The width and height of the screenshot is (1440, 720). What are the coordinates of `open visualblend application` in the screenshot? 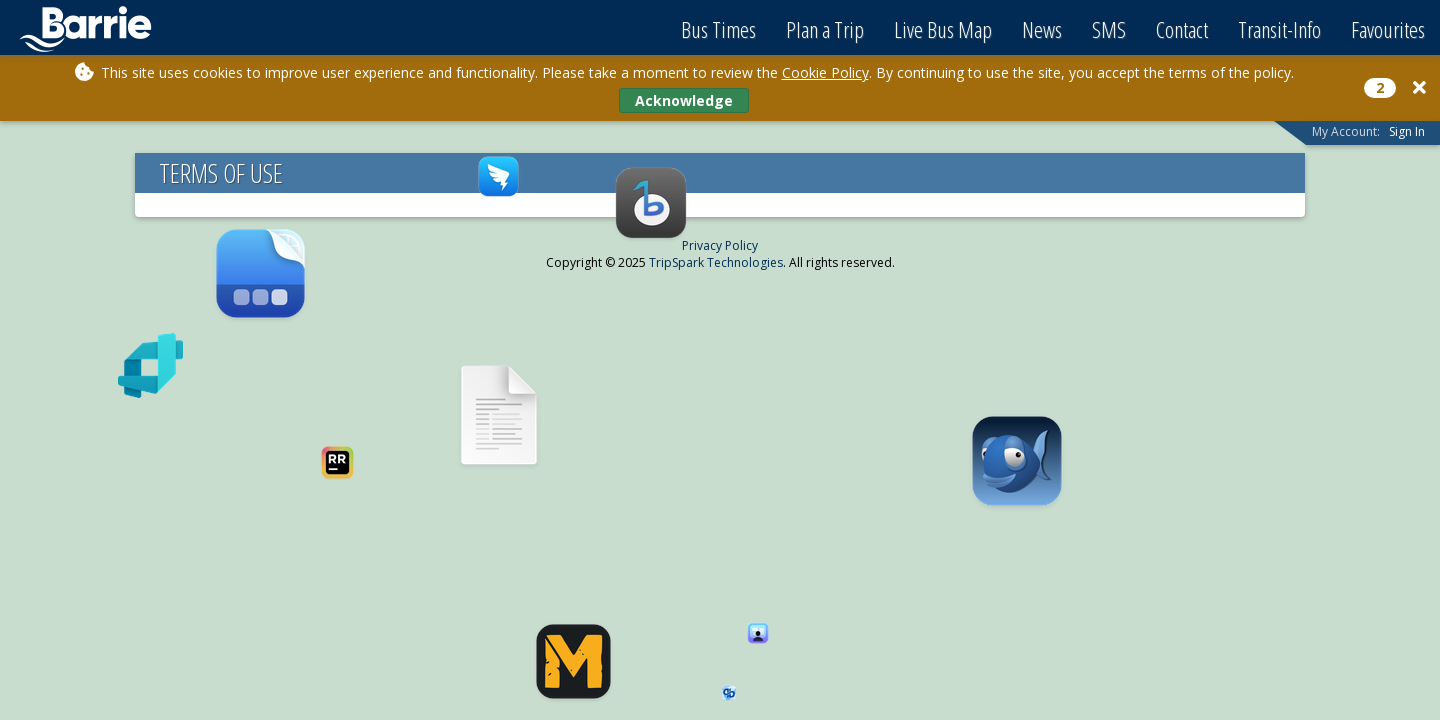 It's located at (150, 365).